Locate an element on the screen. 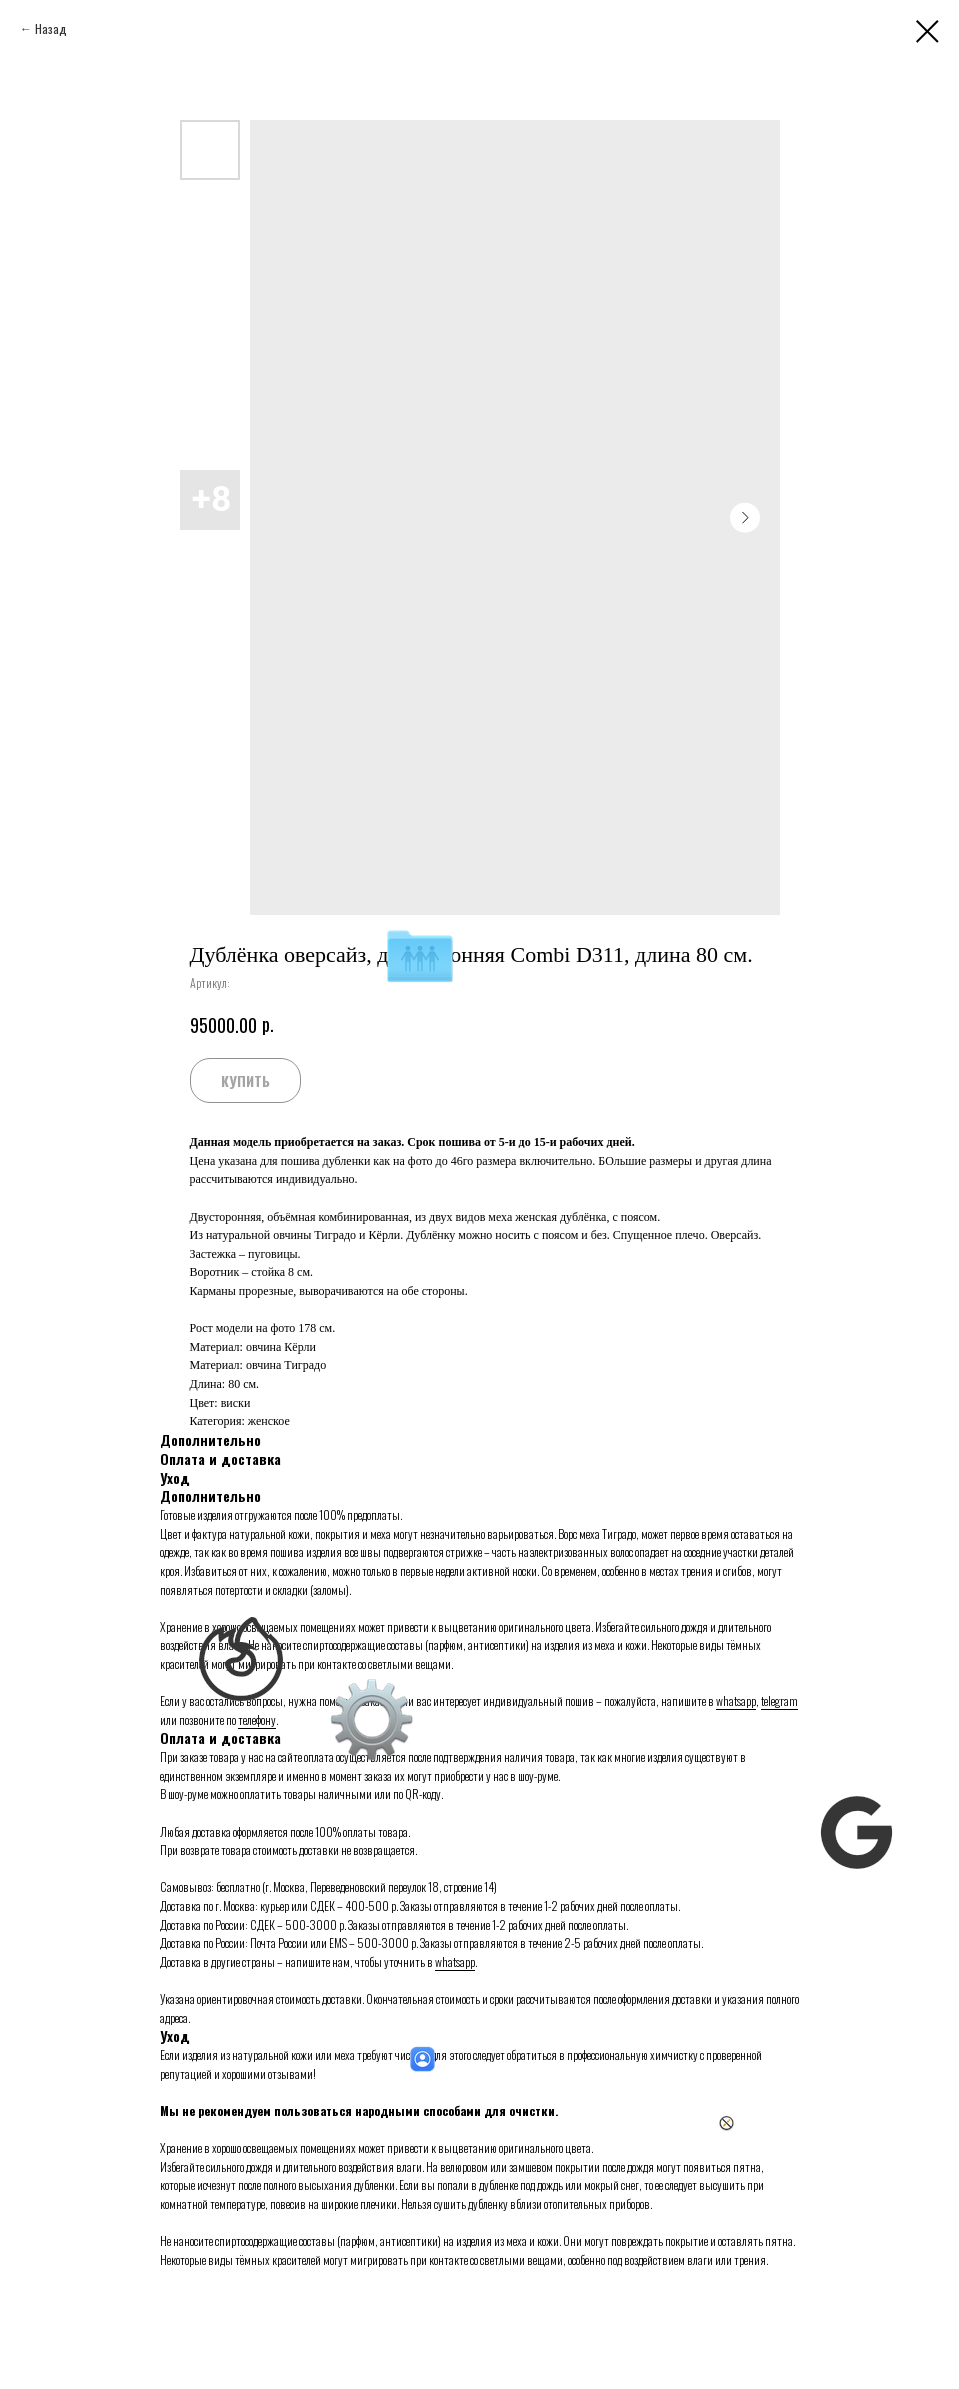  sign in with your Google account is located at coordinates (856, 1832).